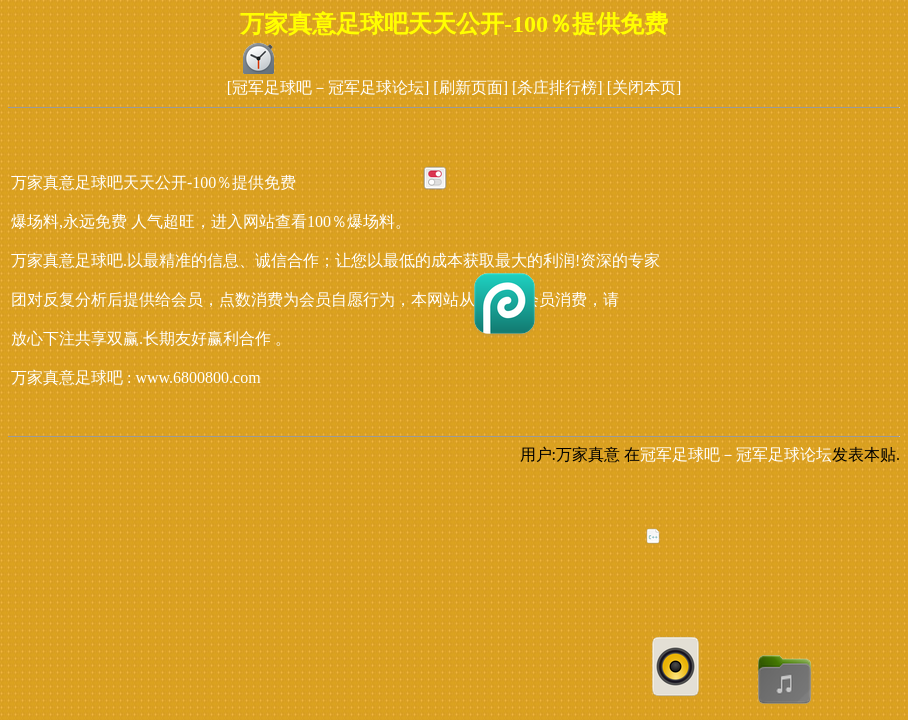  I want to click on open sound or audio settings panel, so click(675, 666).